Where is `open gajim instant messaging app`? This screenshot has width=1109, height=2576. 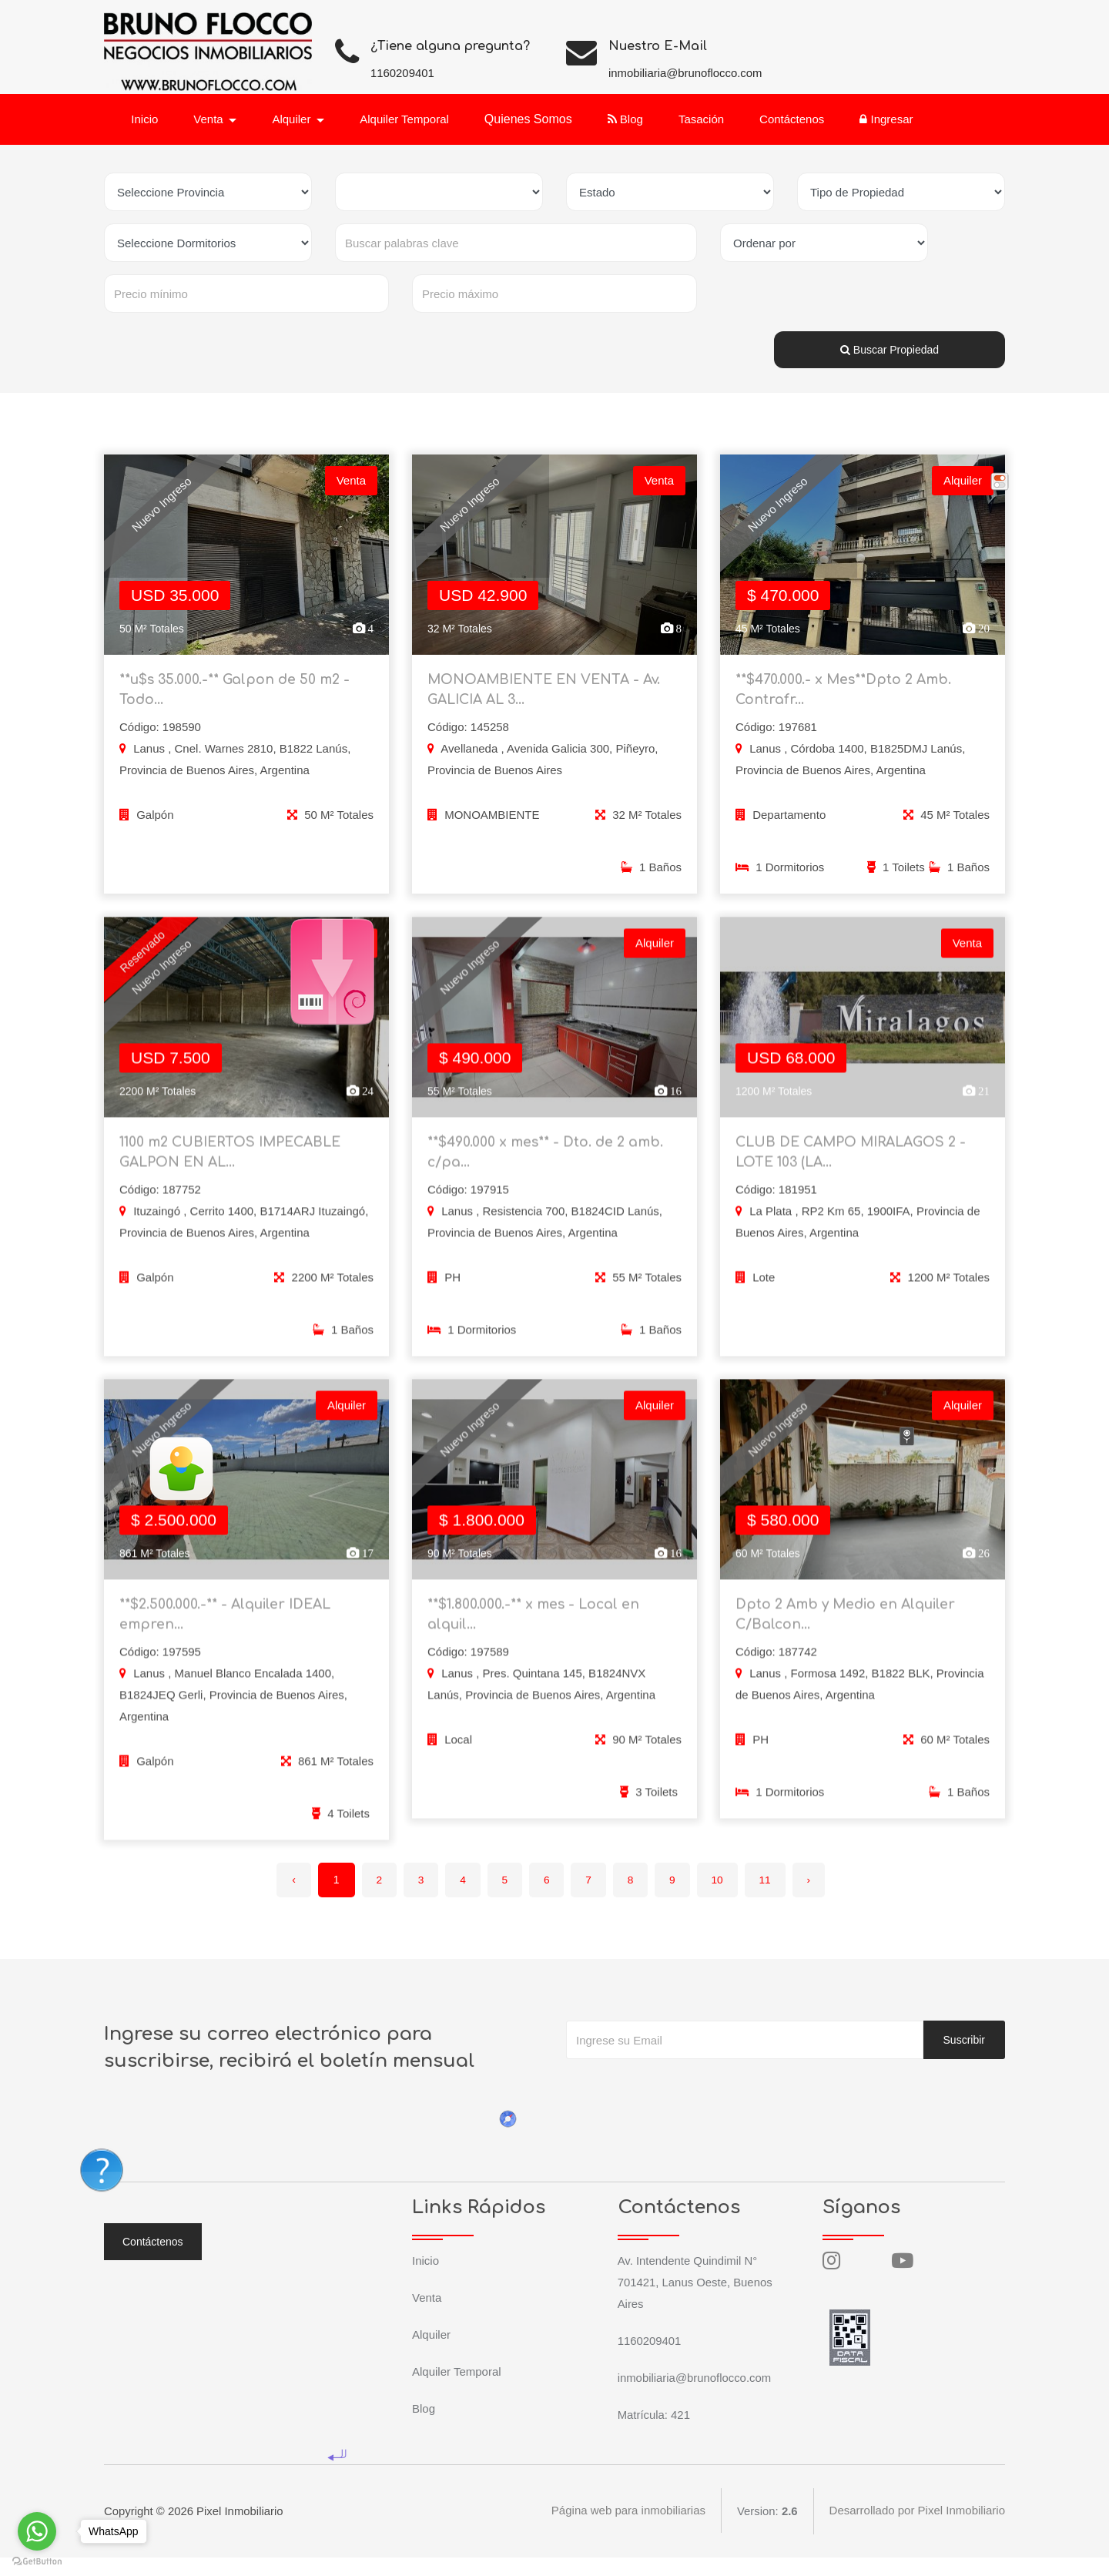 open gajim instant messaging app is located at coordinates (181, 1468).